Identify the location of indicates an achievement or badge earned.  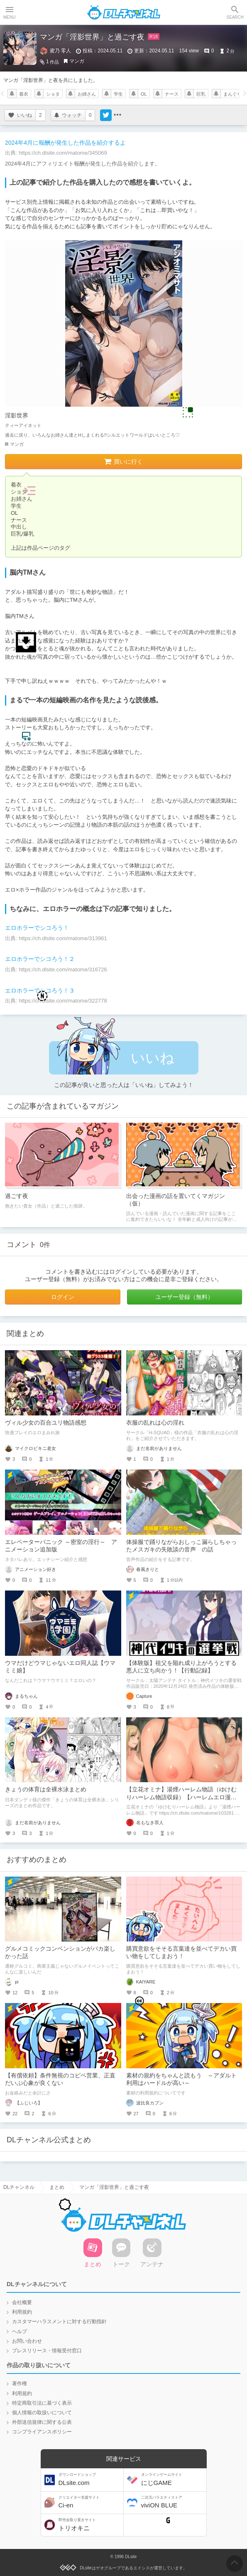
(65, 2204).